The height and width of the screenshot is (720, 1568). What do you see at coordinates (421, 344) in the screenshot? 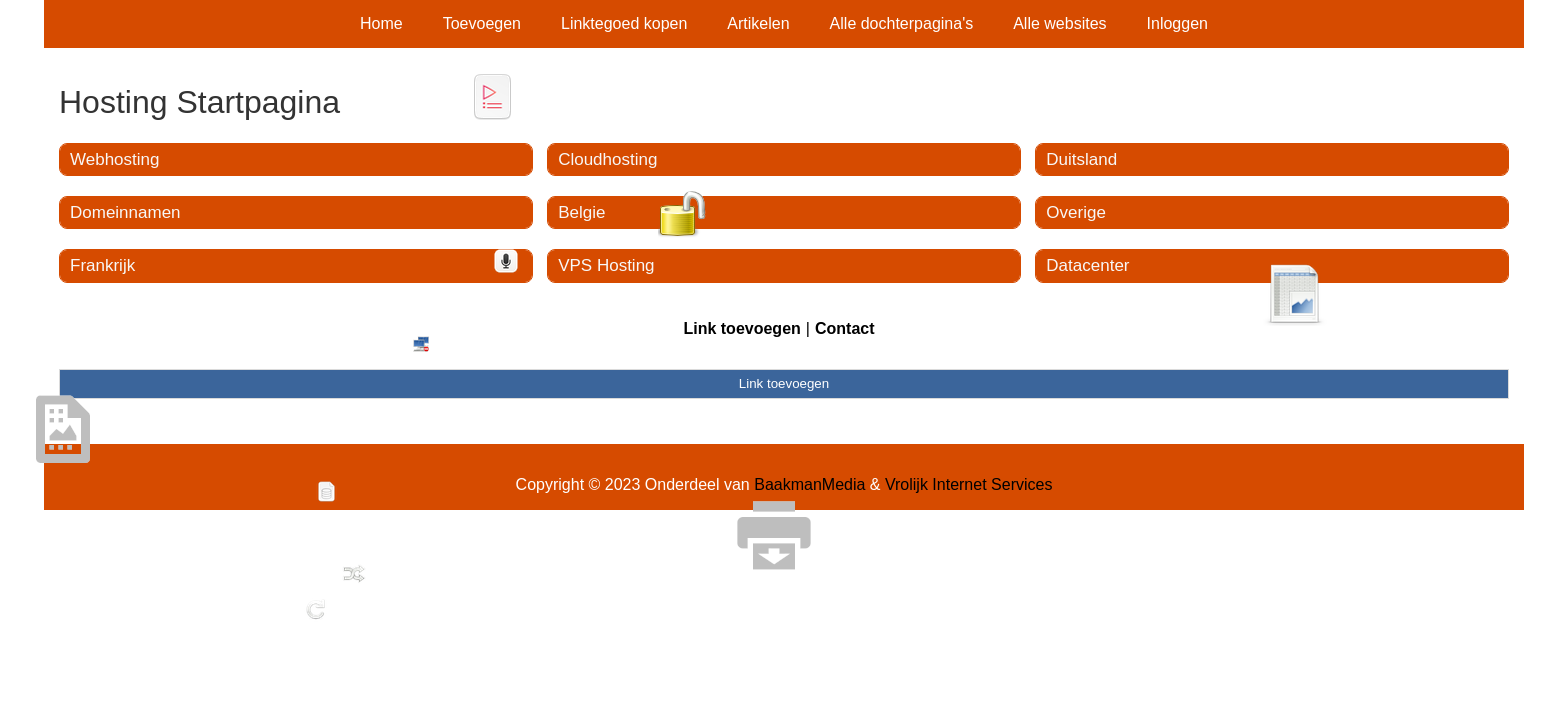
I see `indicates network connection error` at bounding box center [421, 344].